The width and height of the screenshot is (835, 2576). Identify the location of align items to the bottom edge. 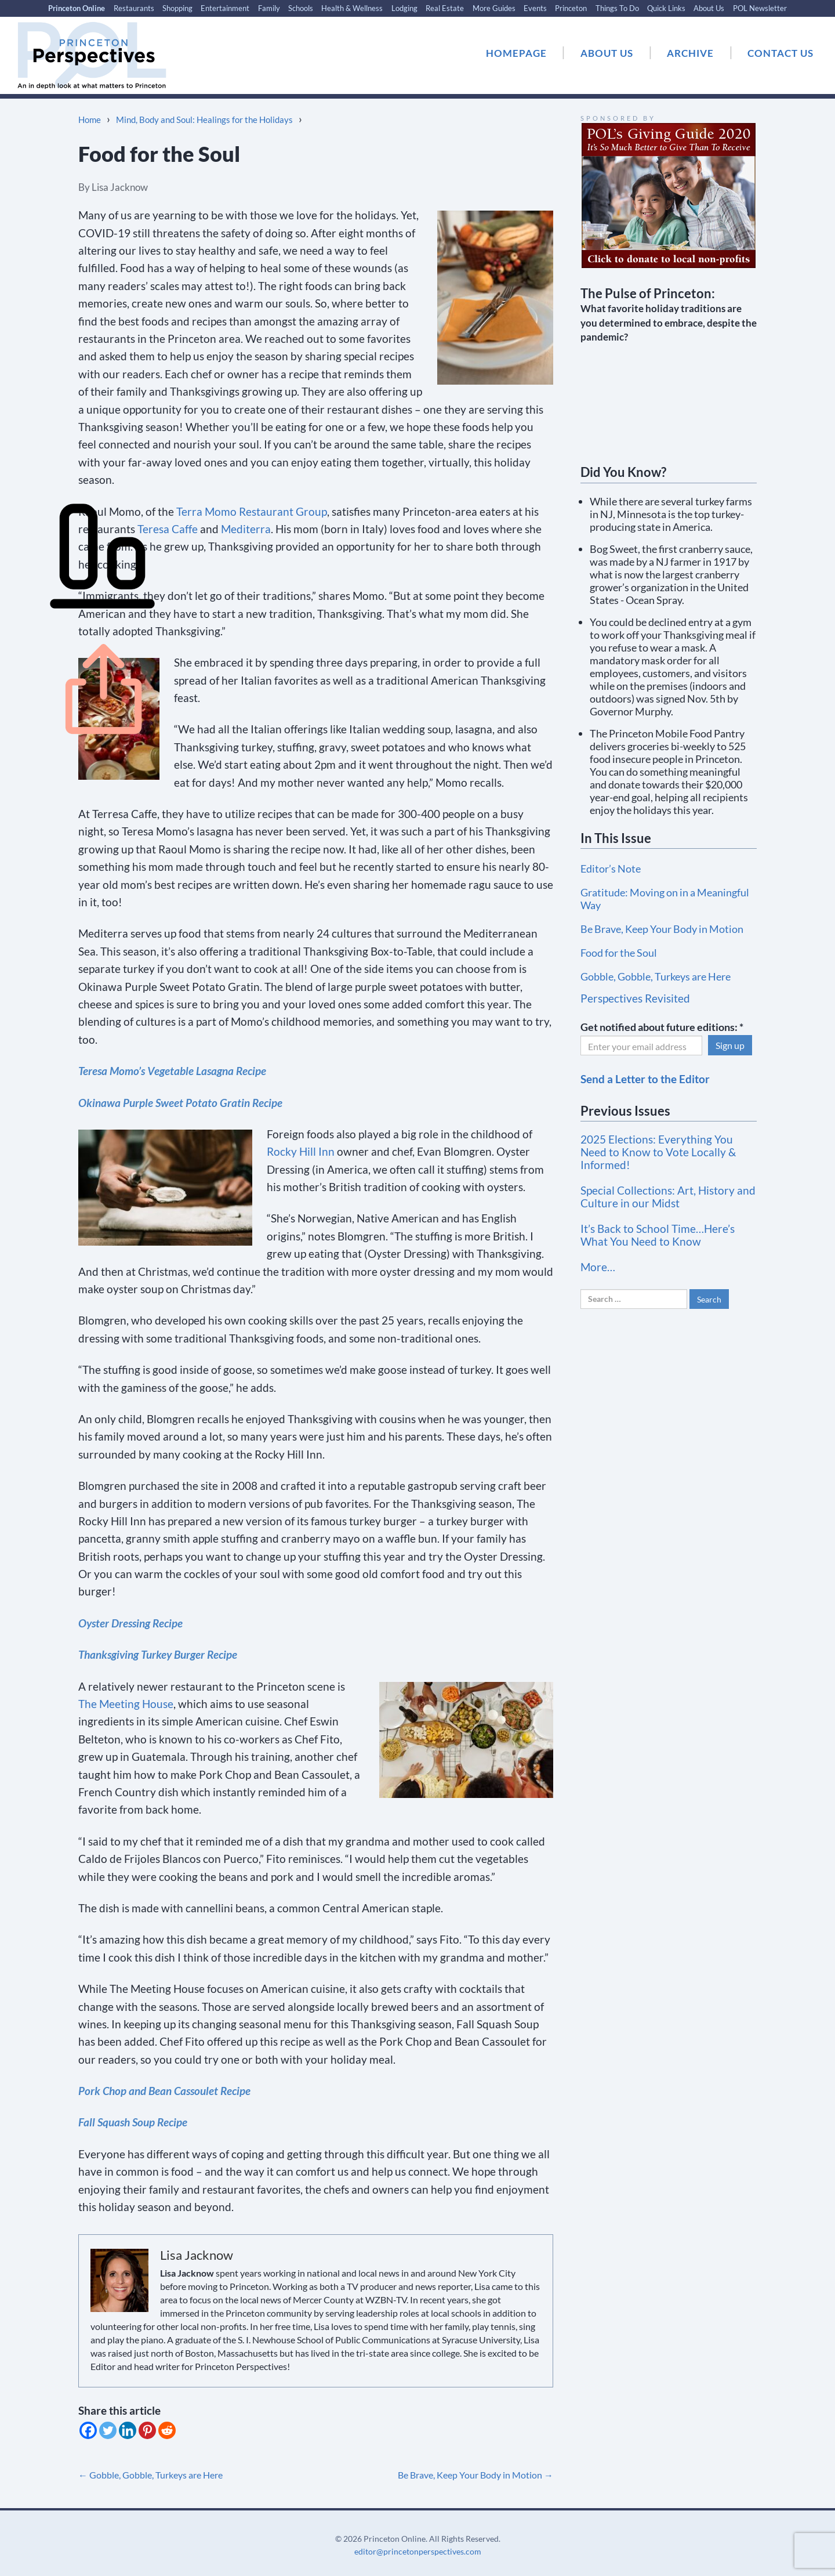
(102, 556).